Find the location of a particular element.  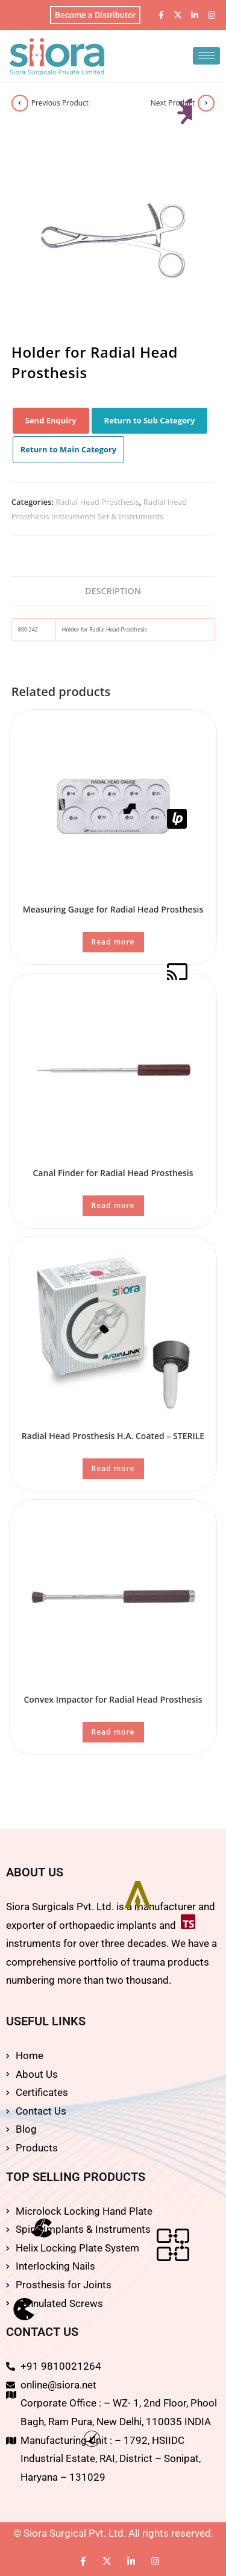

typescript programming language logo is located at coordinates (188, 1922).